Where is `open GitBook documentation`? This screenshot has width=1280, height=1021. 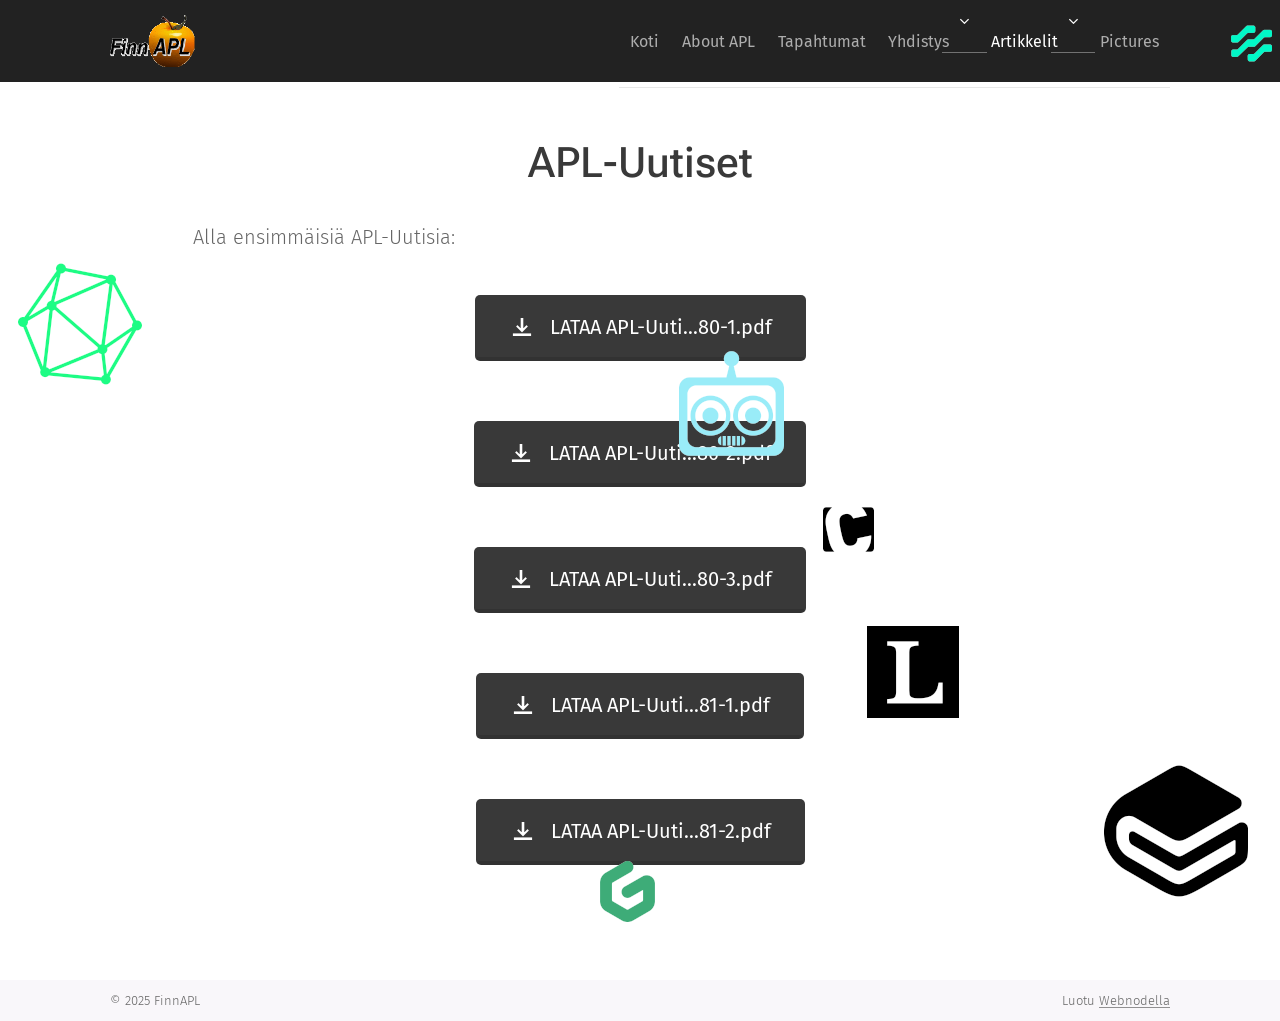
open GitBook documentation is located at coordinates (1176, 831).